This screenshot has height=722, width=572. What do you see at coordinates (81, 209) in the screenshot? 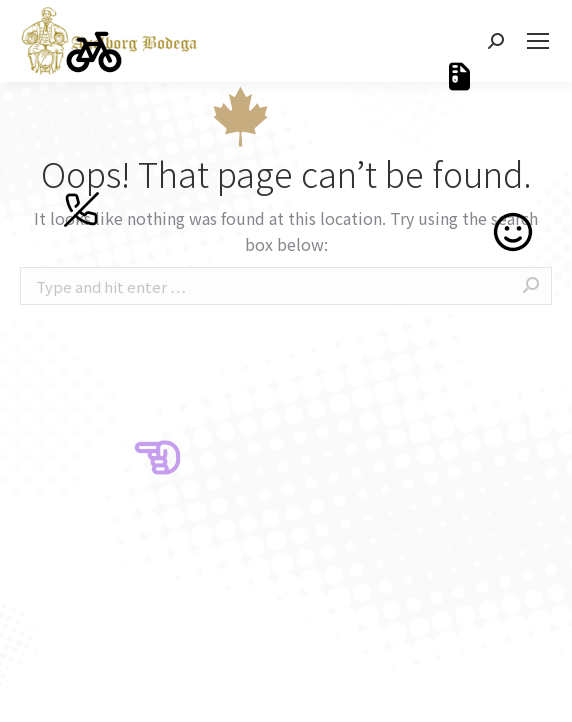
I see `mute or decline an incoming call` at bounding box center [81, 209].